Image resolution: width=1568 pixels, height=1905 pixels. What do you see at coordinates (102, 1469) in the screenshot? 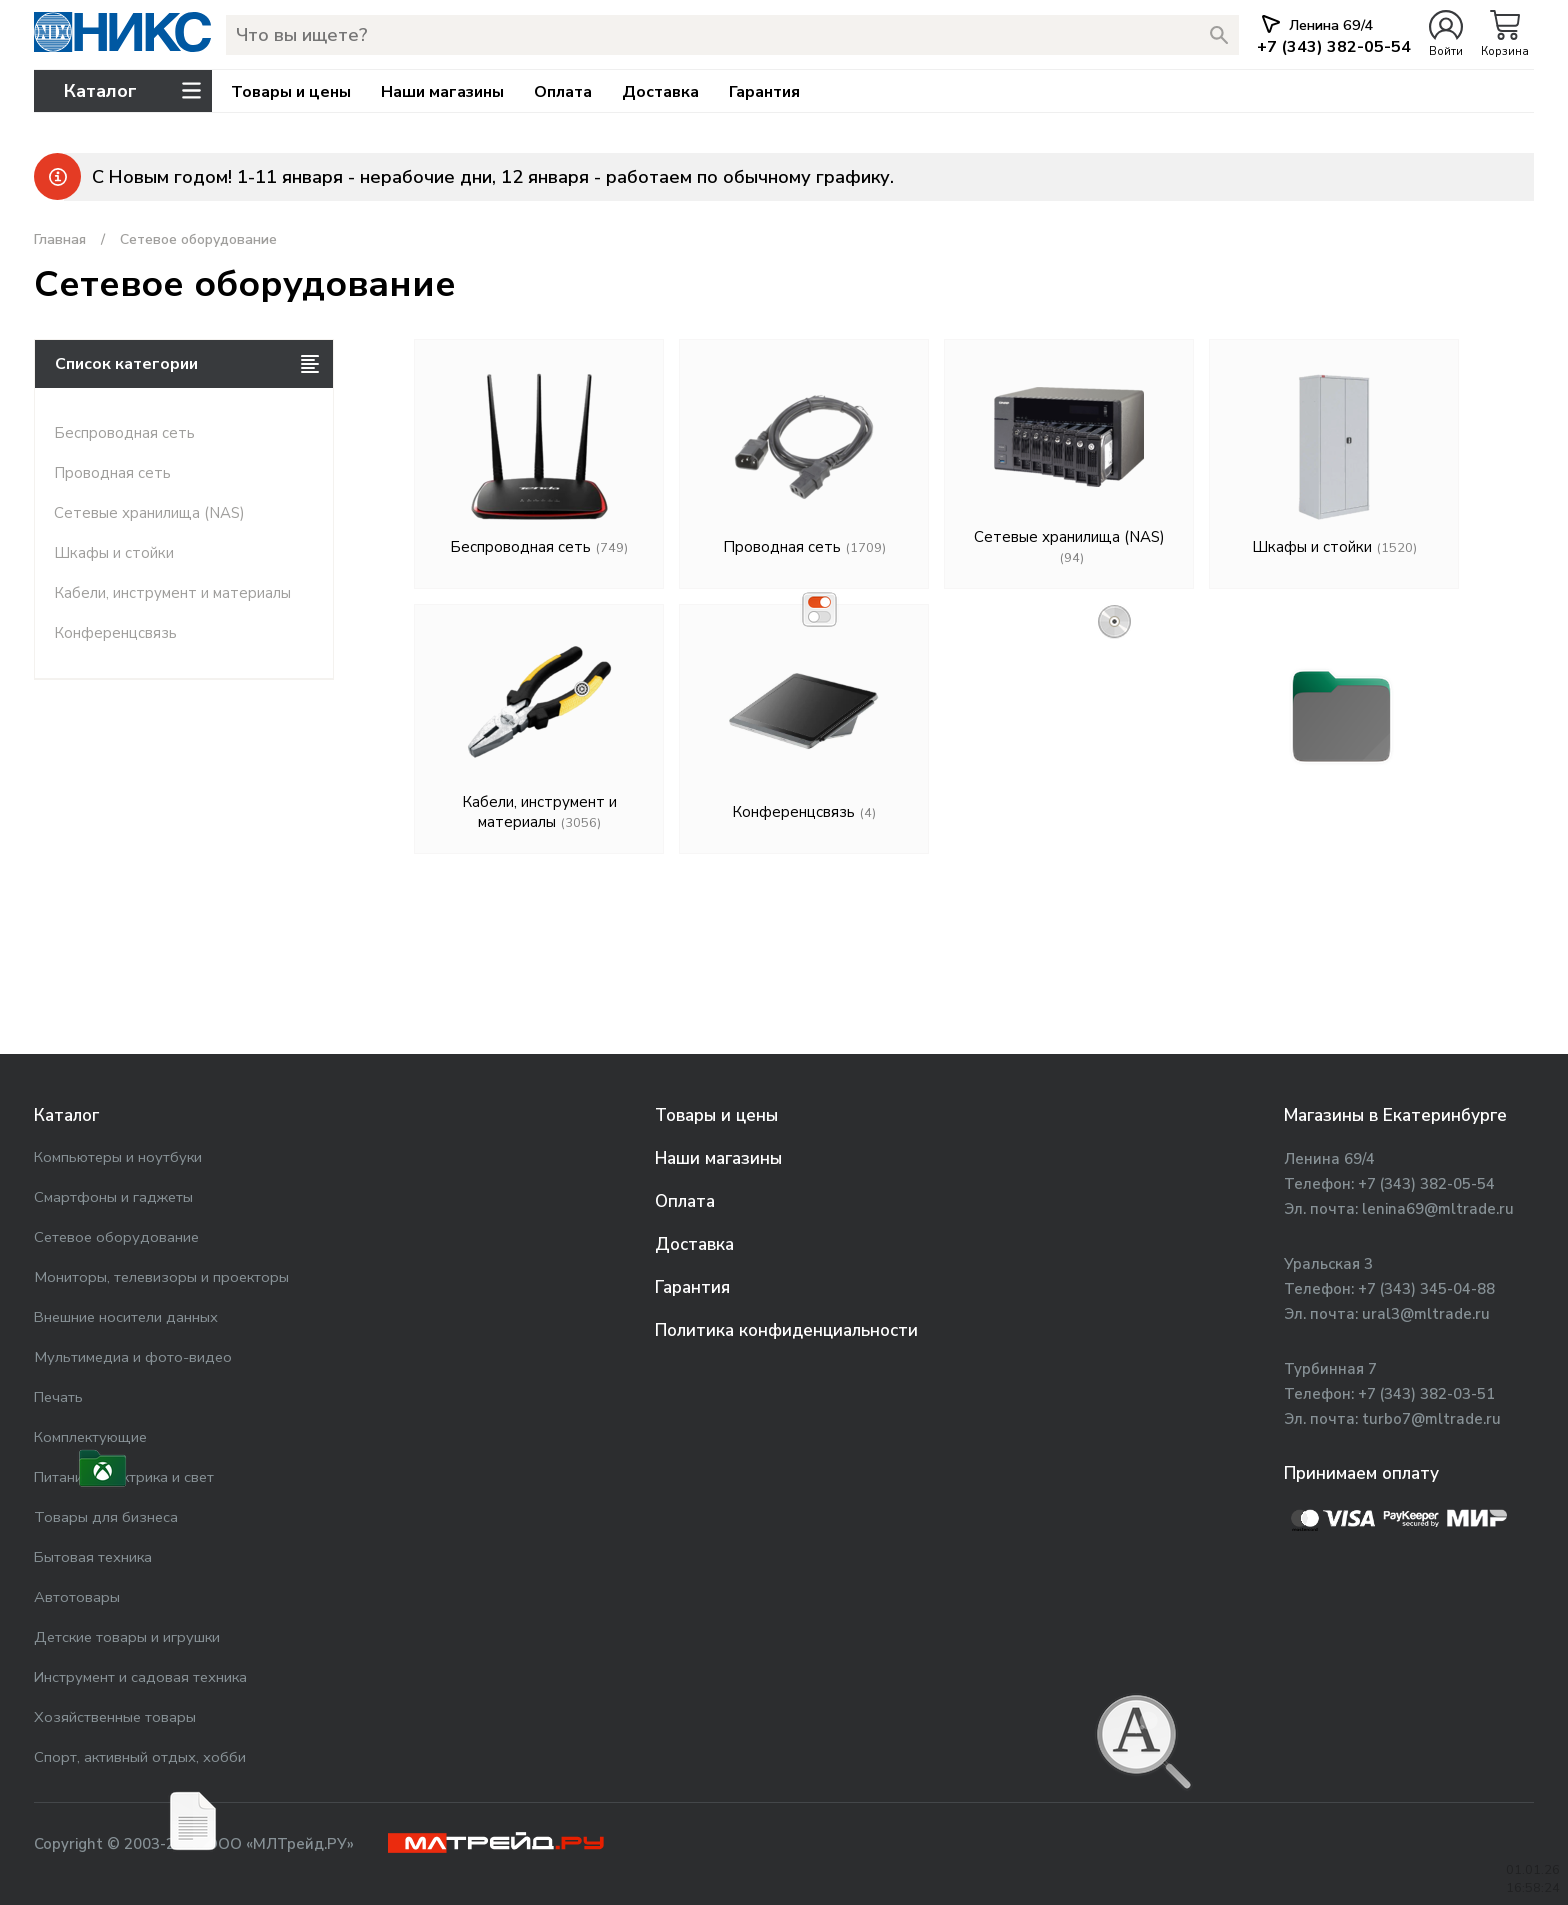
I see `open folder containing Xbox games or apps` at bounding box center [102, 1469].